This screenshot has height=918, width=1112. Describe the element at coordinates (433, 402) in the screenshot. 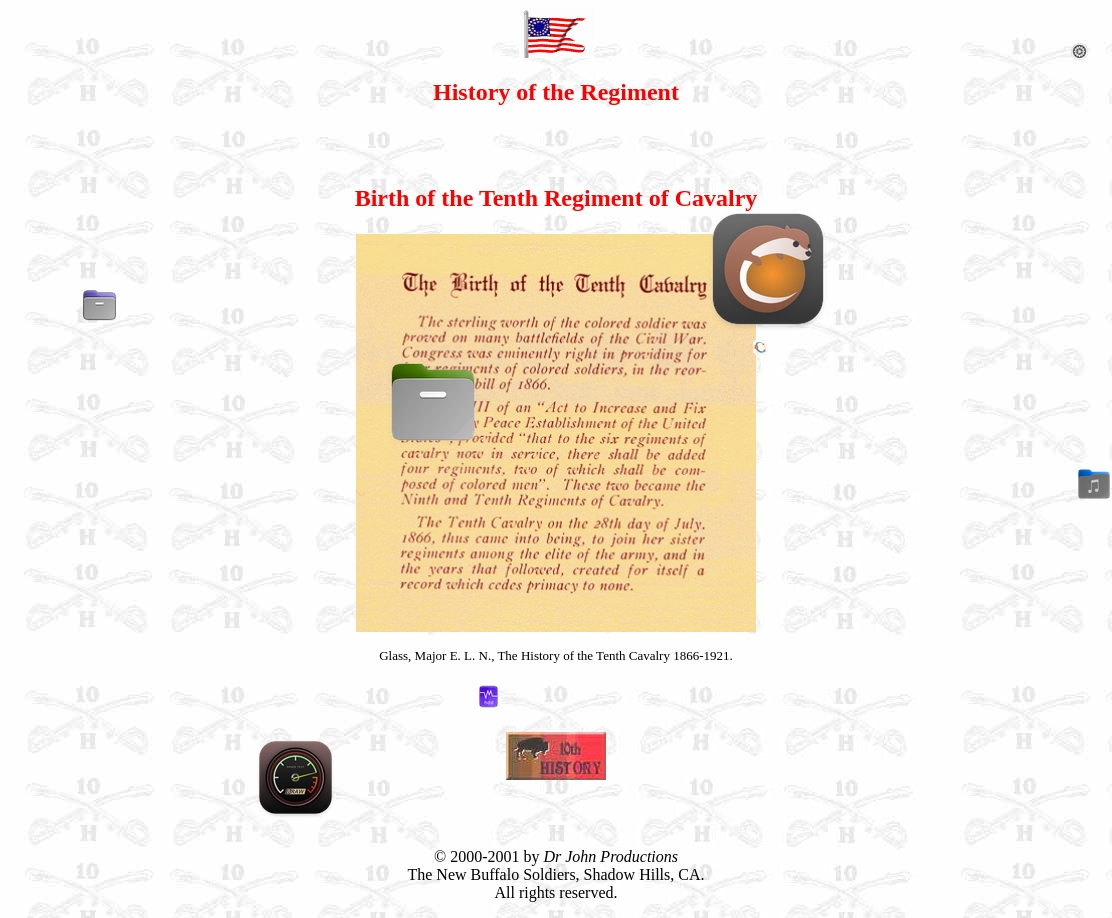

I see `open the file manager application` at that location.